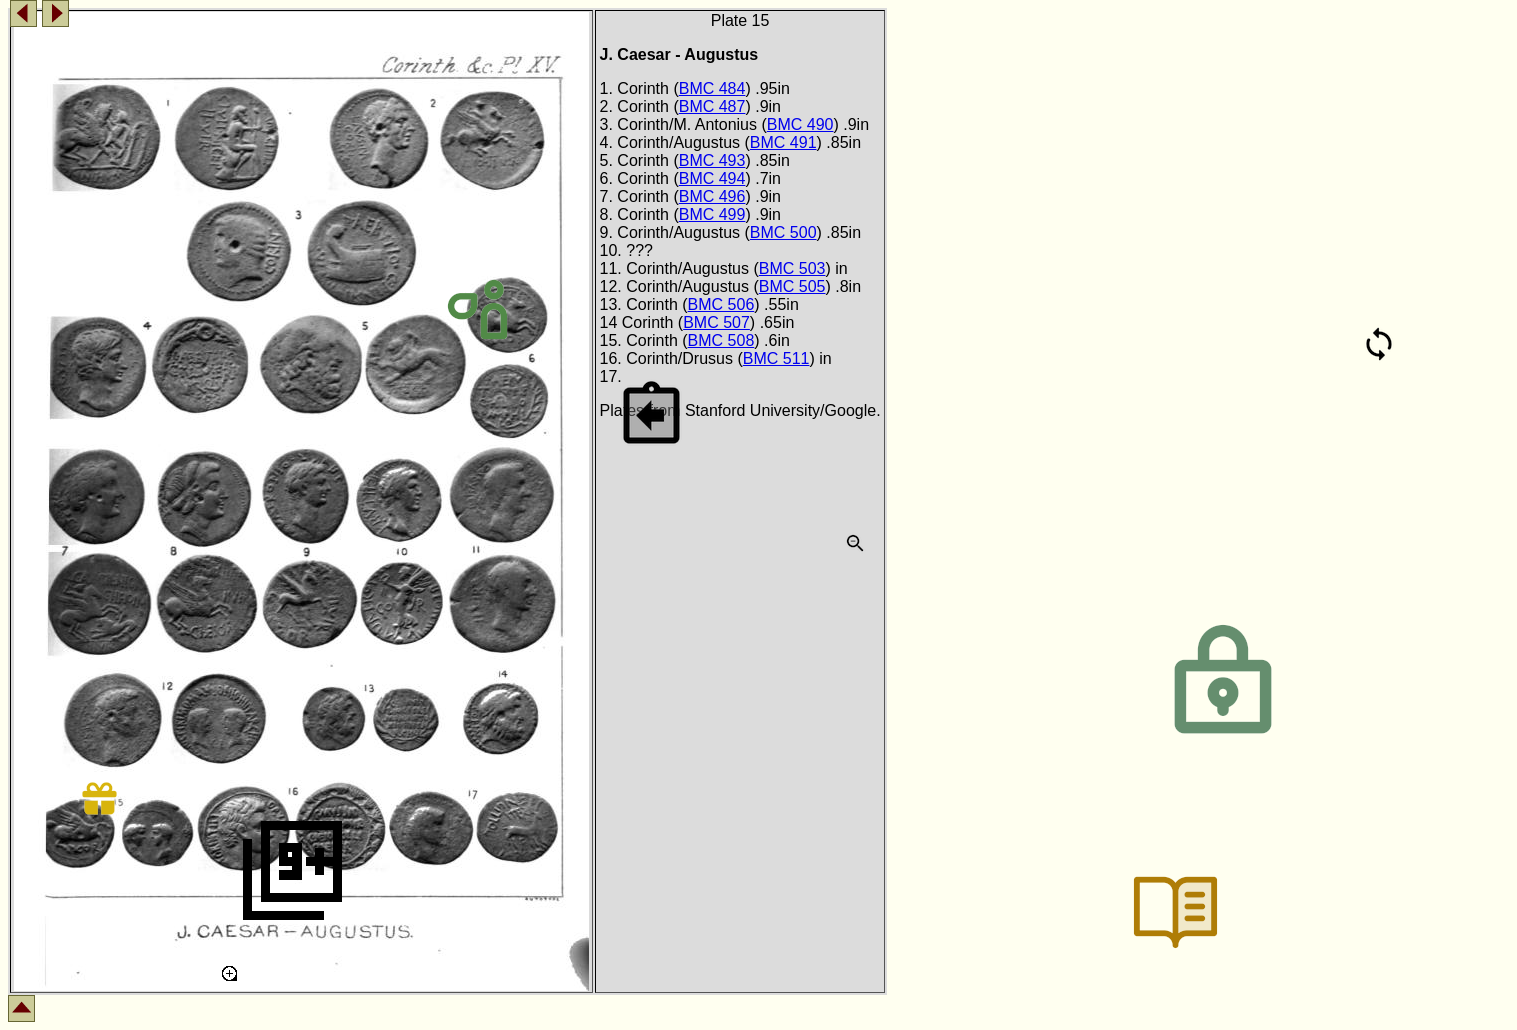 This screenshot has height=1030, width=1517. I want to click on visit spacehey social network profile, so click(477, 309).